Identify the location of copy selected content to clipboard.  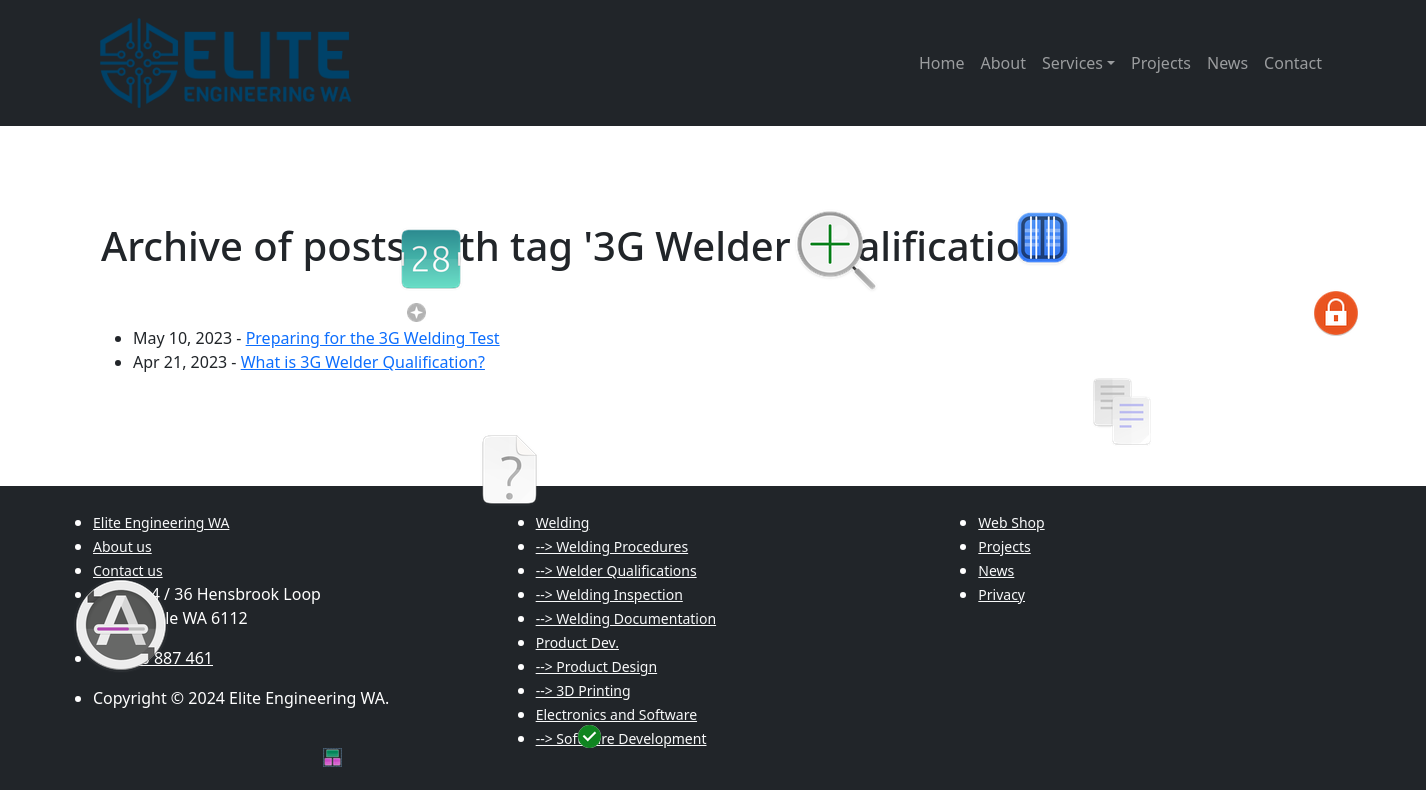
(1122, 411).